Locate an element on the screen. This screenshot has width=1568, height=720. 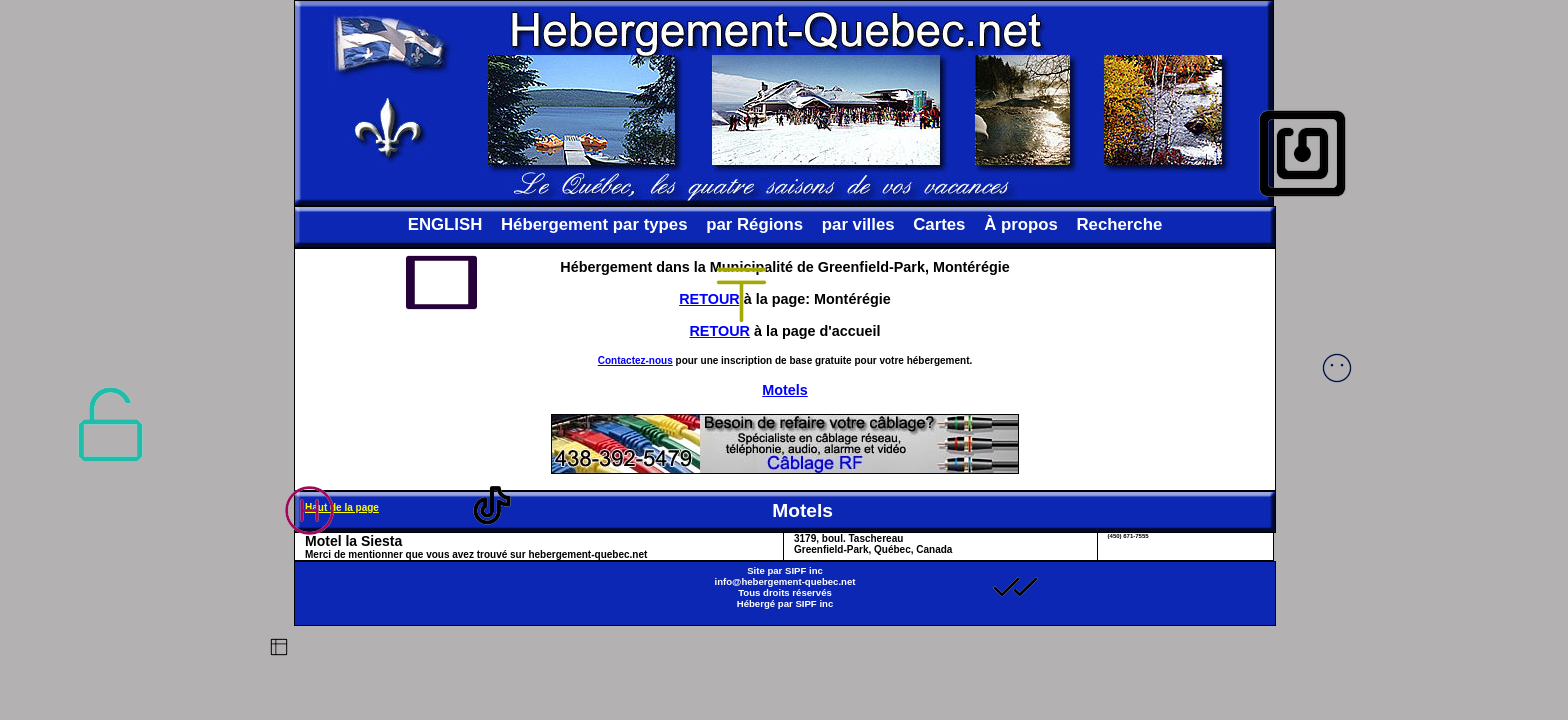
indicates multiple items completed or verified is located at coordinates (1015, 587).